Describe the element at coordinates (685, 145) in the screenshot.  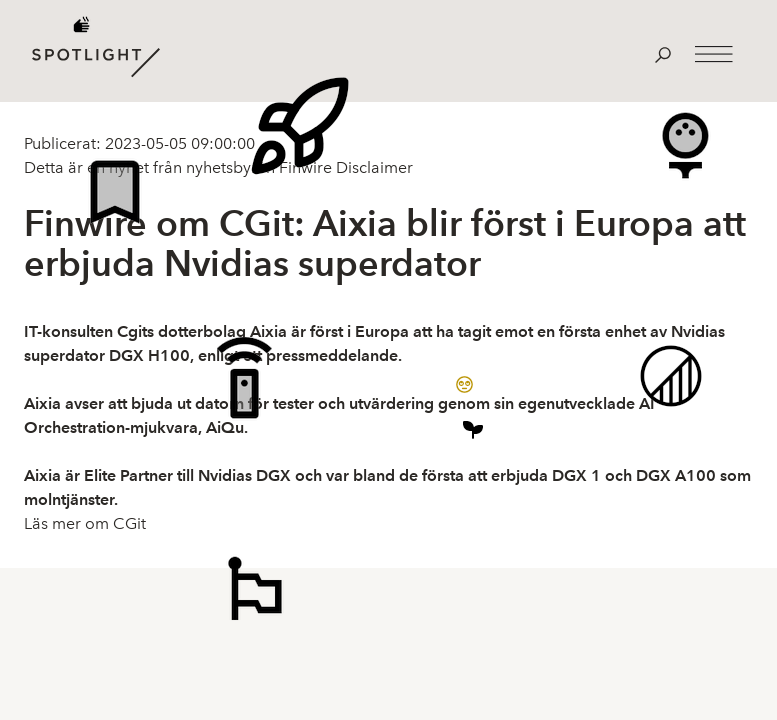
I see `access golf sports content or scores` at that location.